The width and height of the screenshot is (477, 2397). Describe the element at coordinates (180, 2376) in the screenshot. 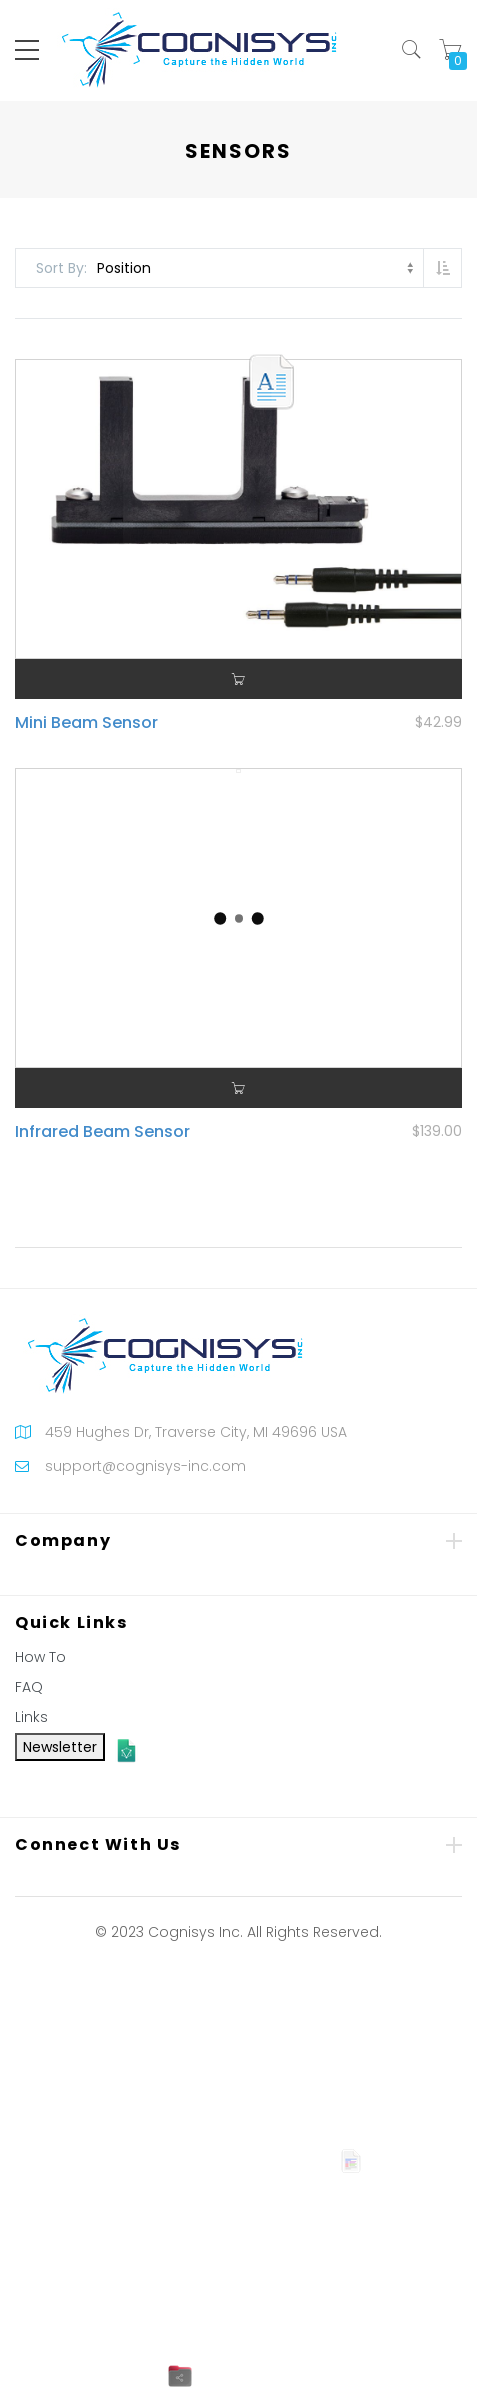

I see `access your public shared files folder` at that location.